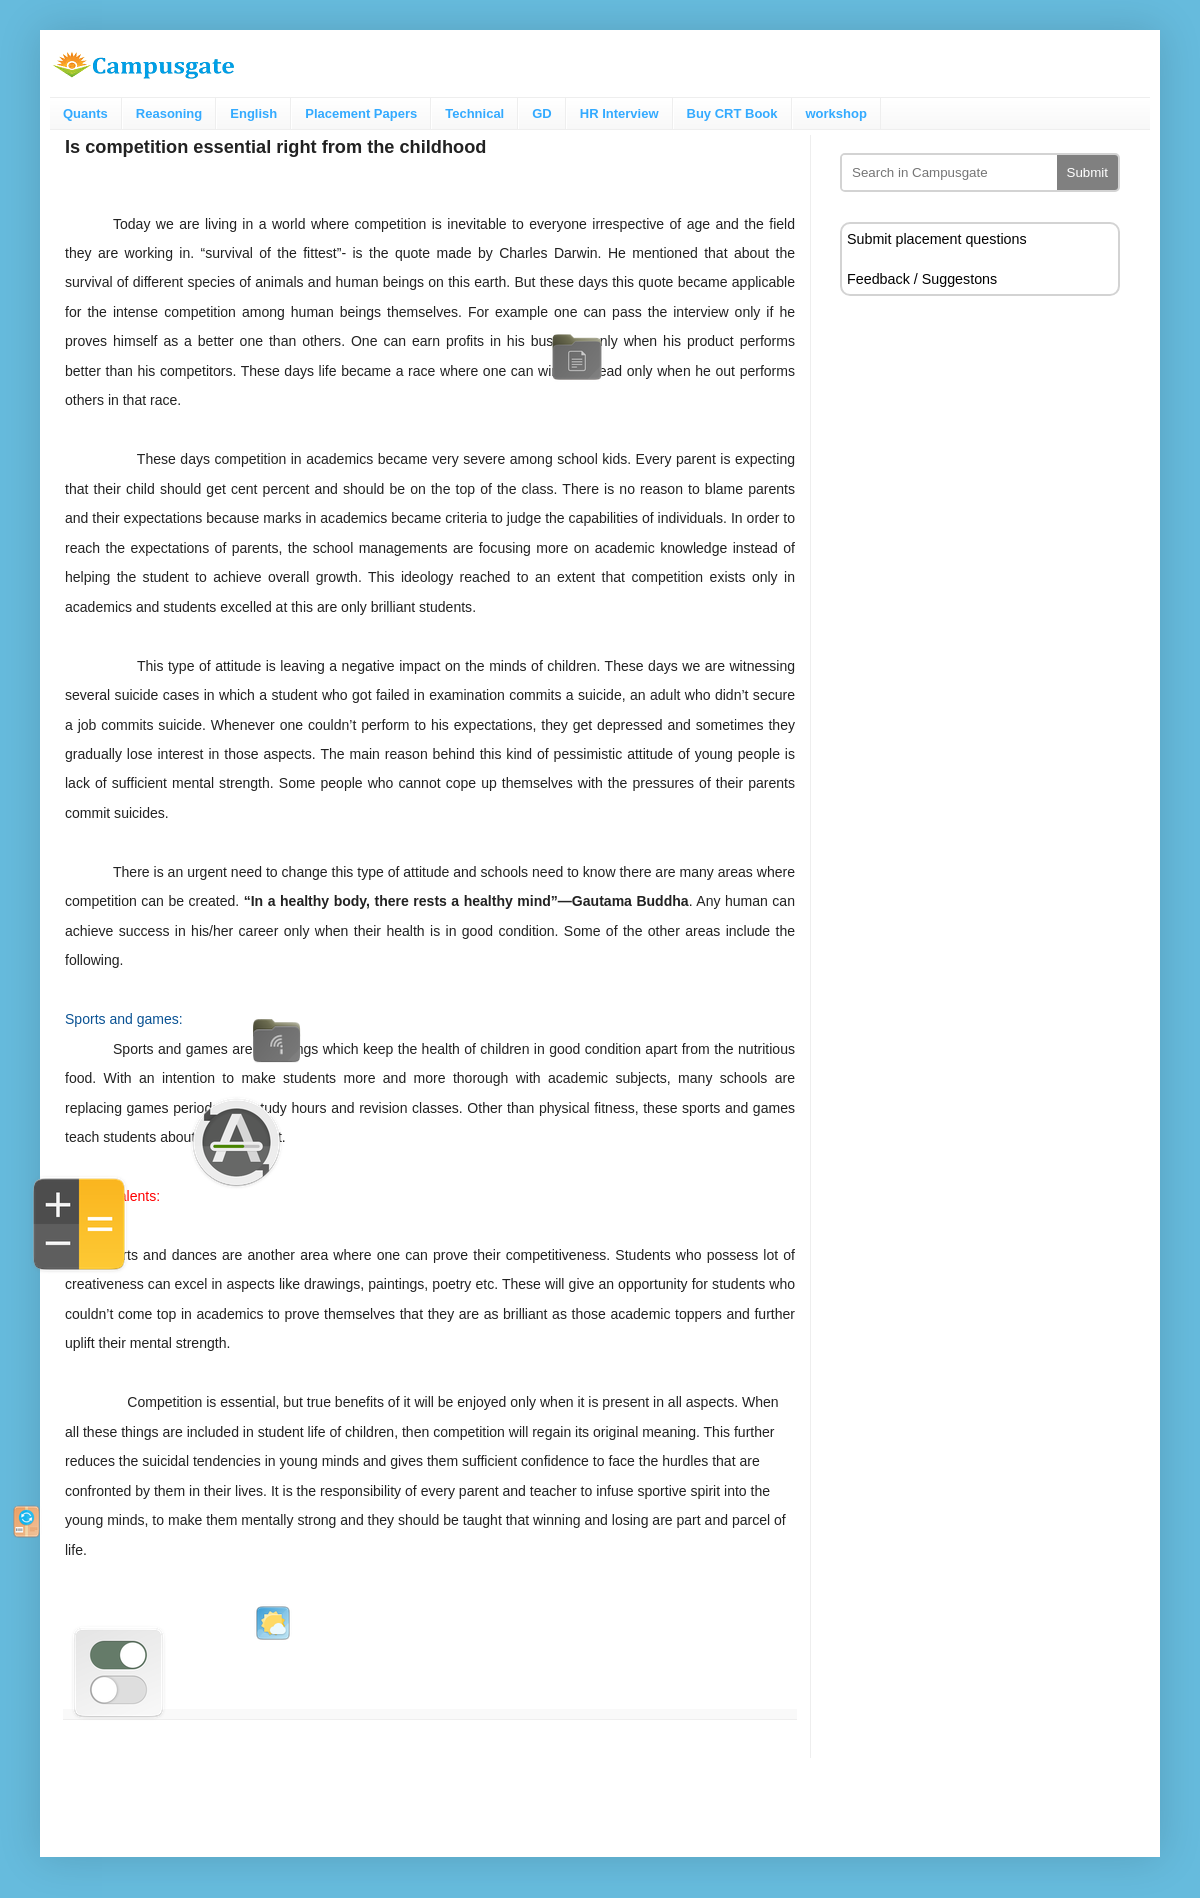 This screenshot has width=1200, height=1898. What do you see at coordinates (273, 1623) in the screenshot?
I see `open the weather app` at bounding box center [273, 1623].